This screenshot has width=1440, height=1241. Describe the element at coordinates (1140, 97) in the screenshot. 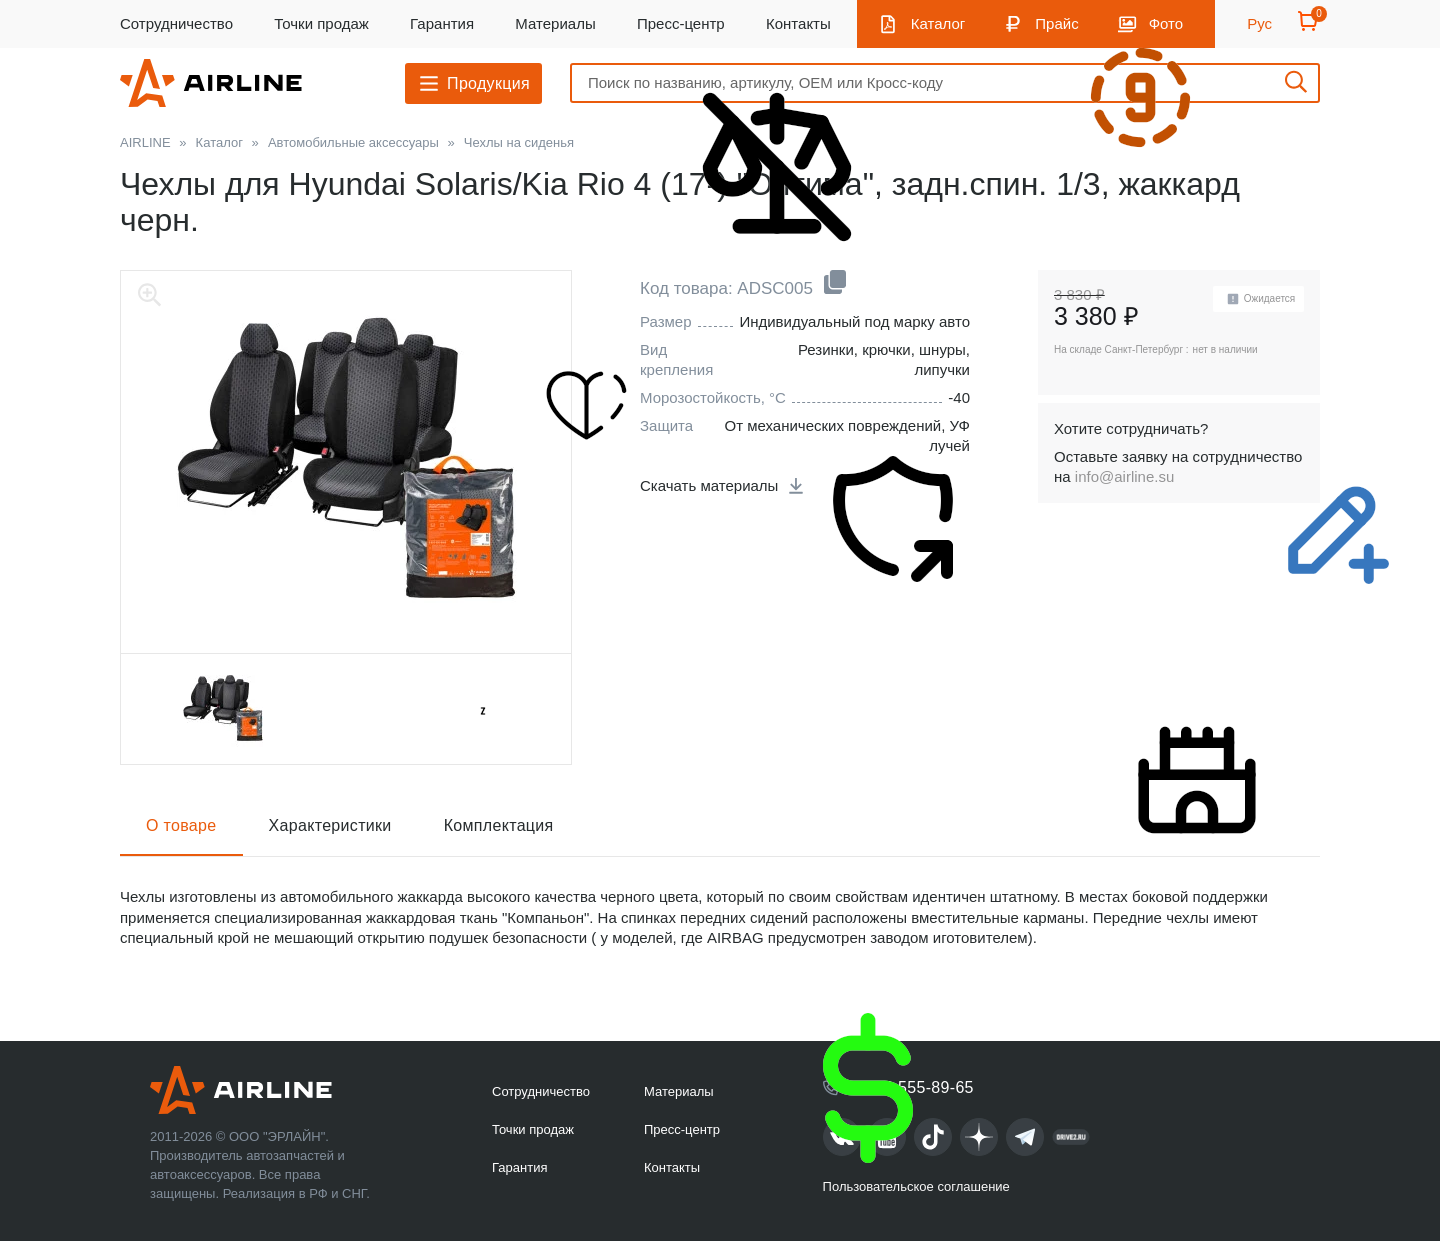

I see `indicates 9 items remaining or pending` at that location.